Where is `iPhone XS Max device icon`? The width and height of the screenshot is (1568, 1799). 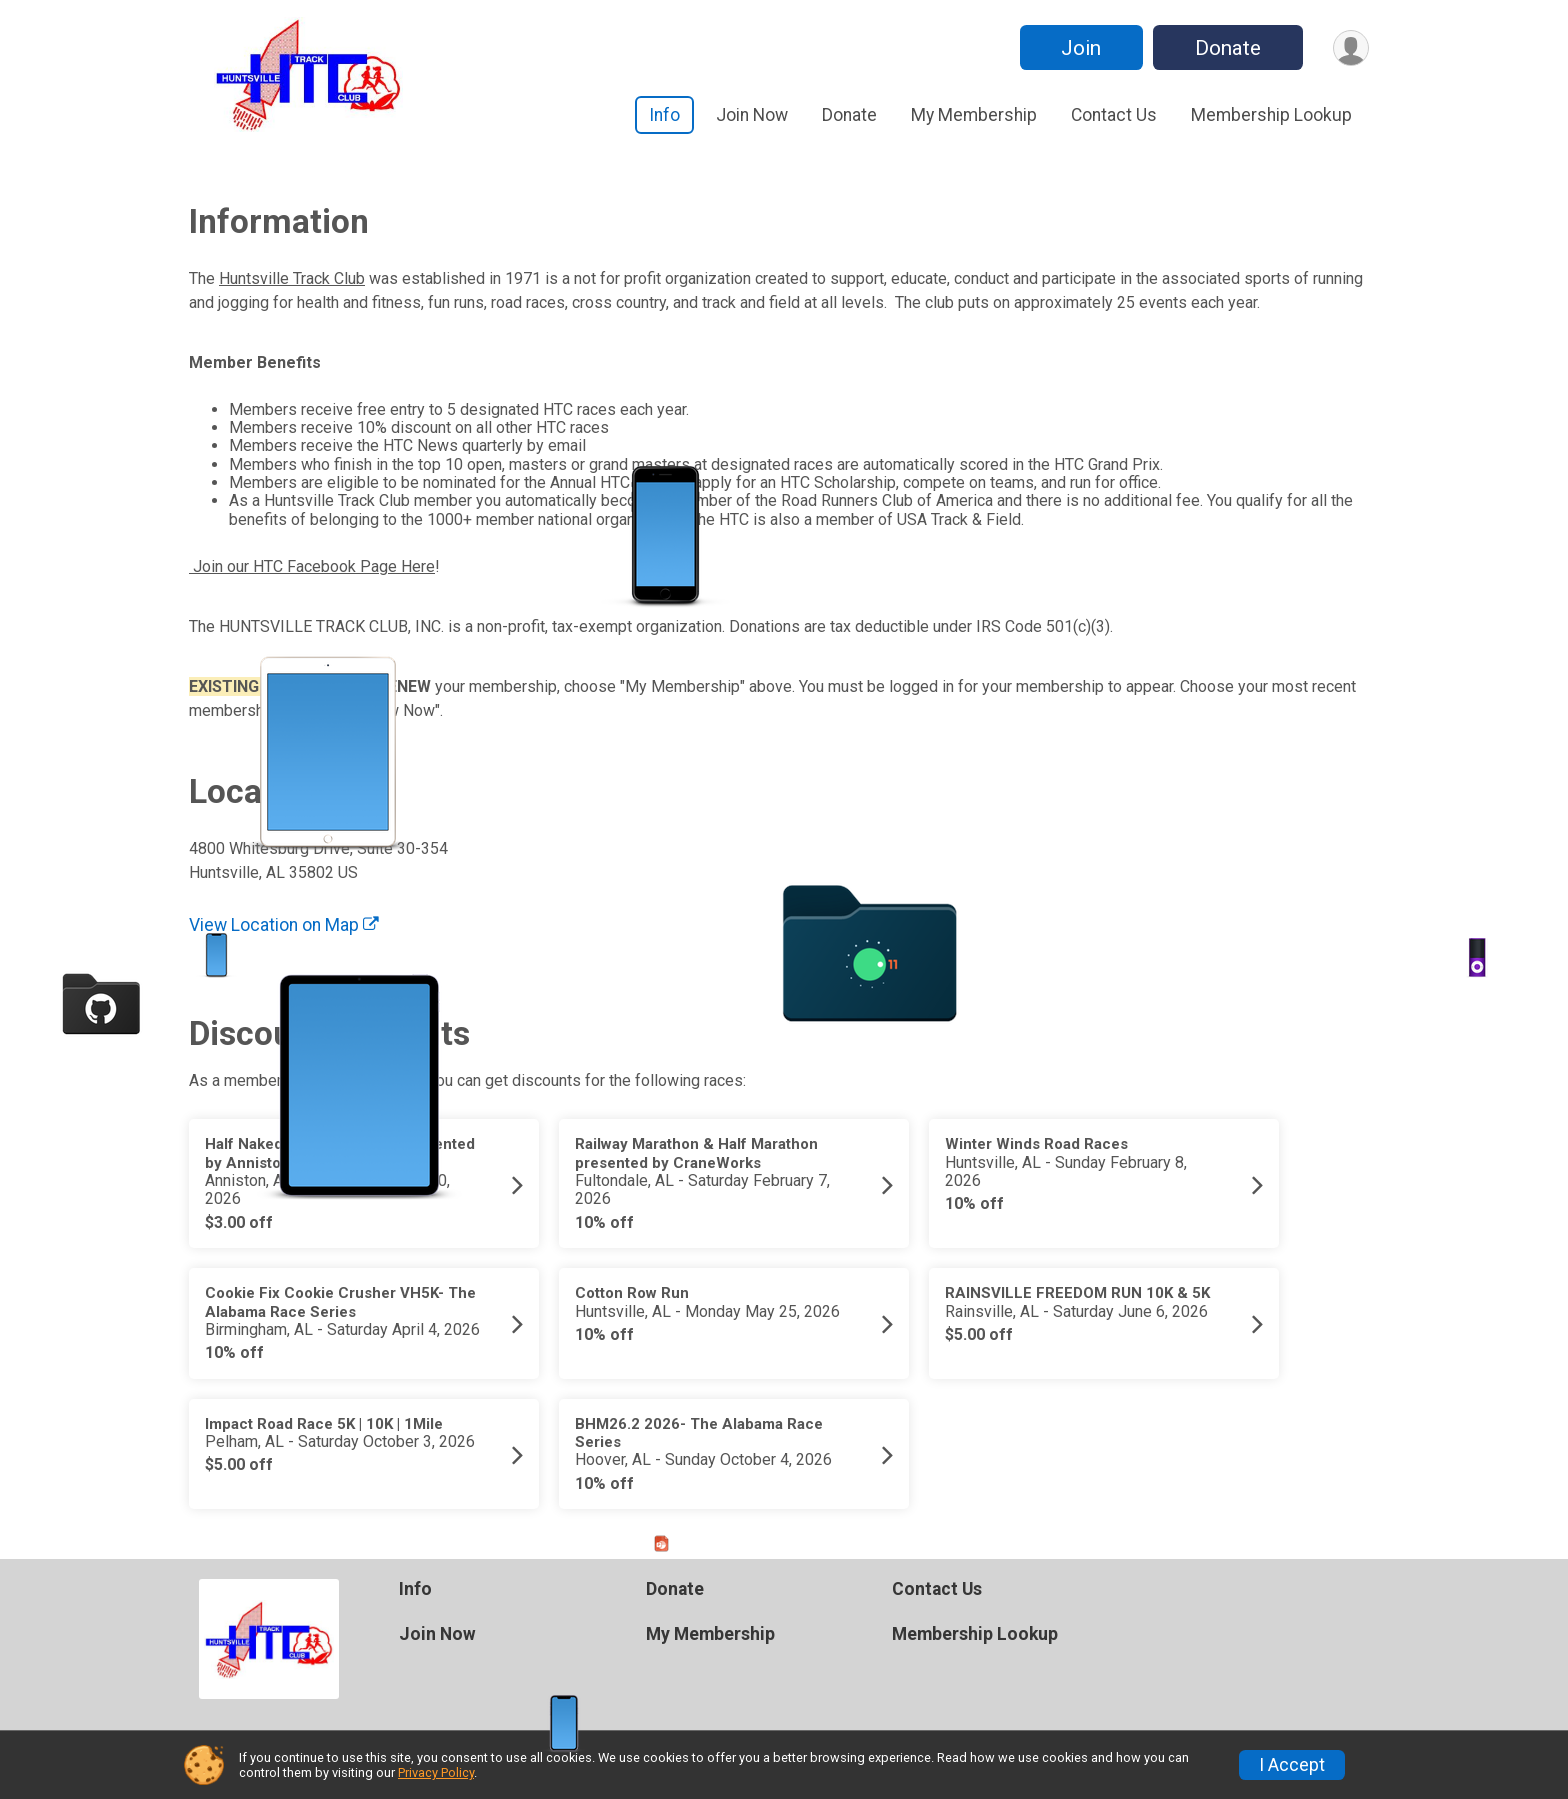 iPhone XS Max device icon is located at coordinates (216, 955).